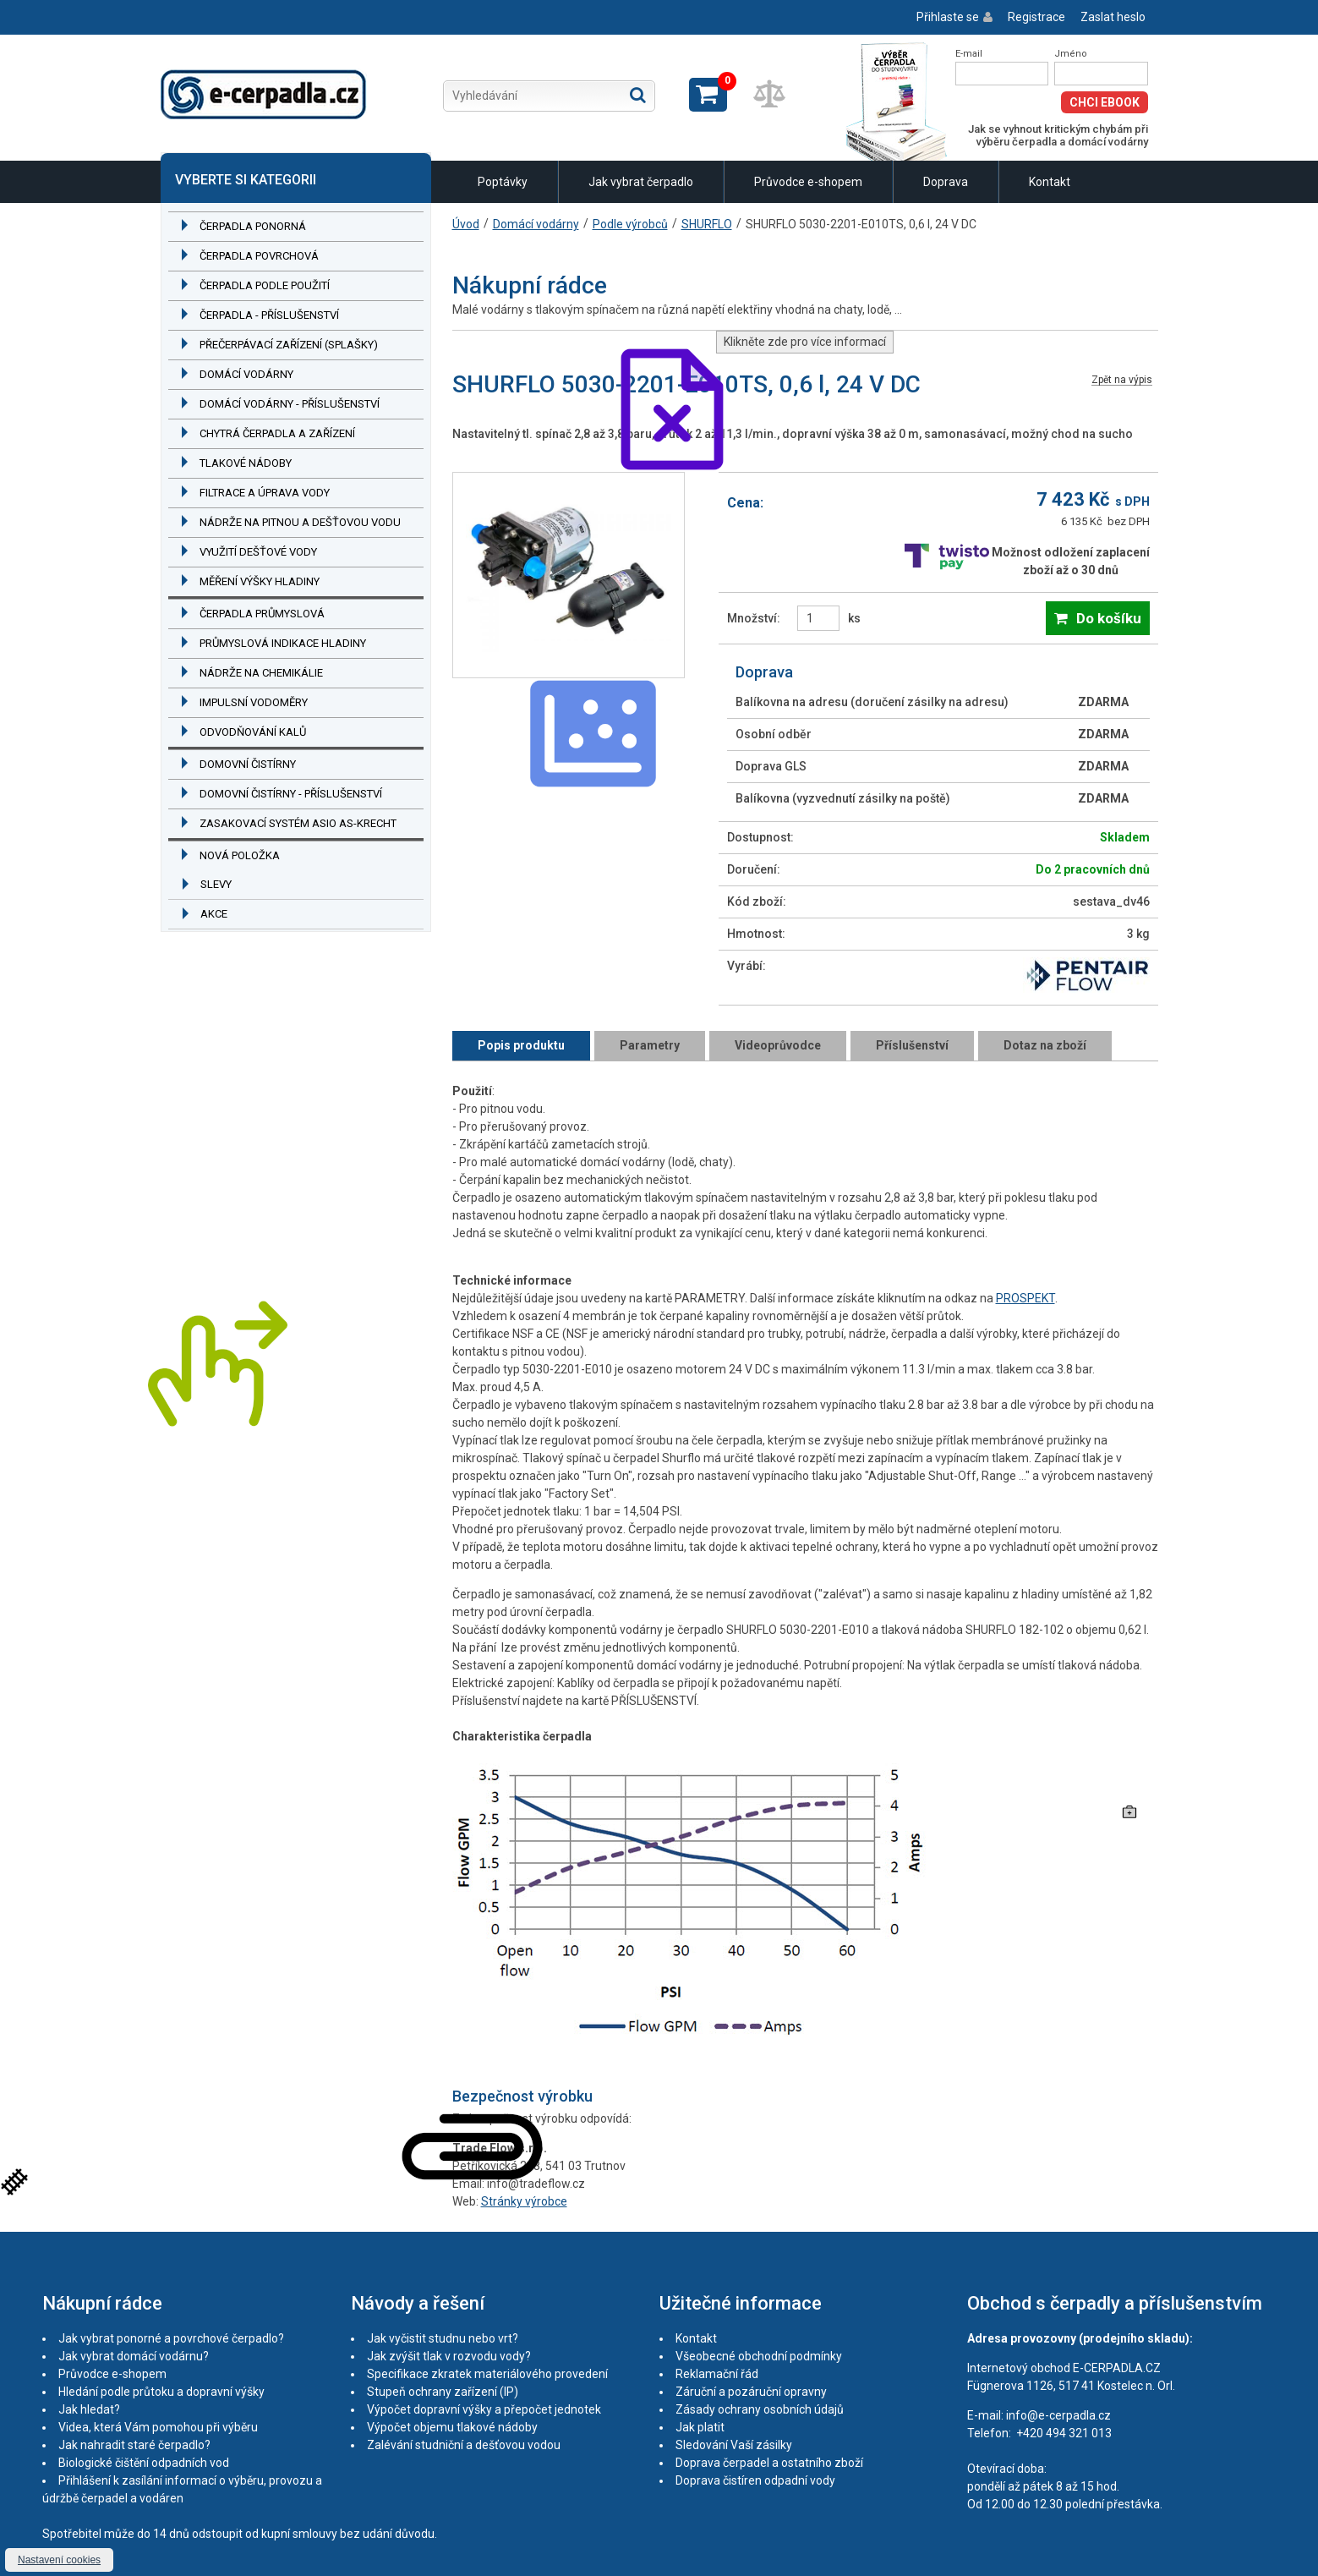 The width and height of the screenshot is (1318, 2576). What do you see at coordinates (211, 1368) in the screenshot?
I see `swipe right to continue or advance` at bounding box center [211, 1368].